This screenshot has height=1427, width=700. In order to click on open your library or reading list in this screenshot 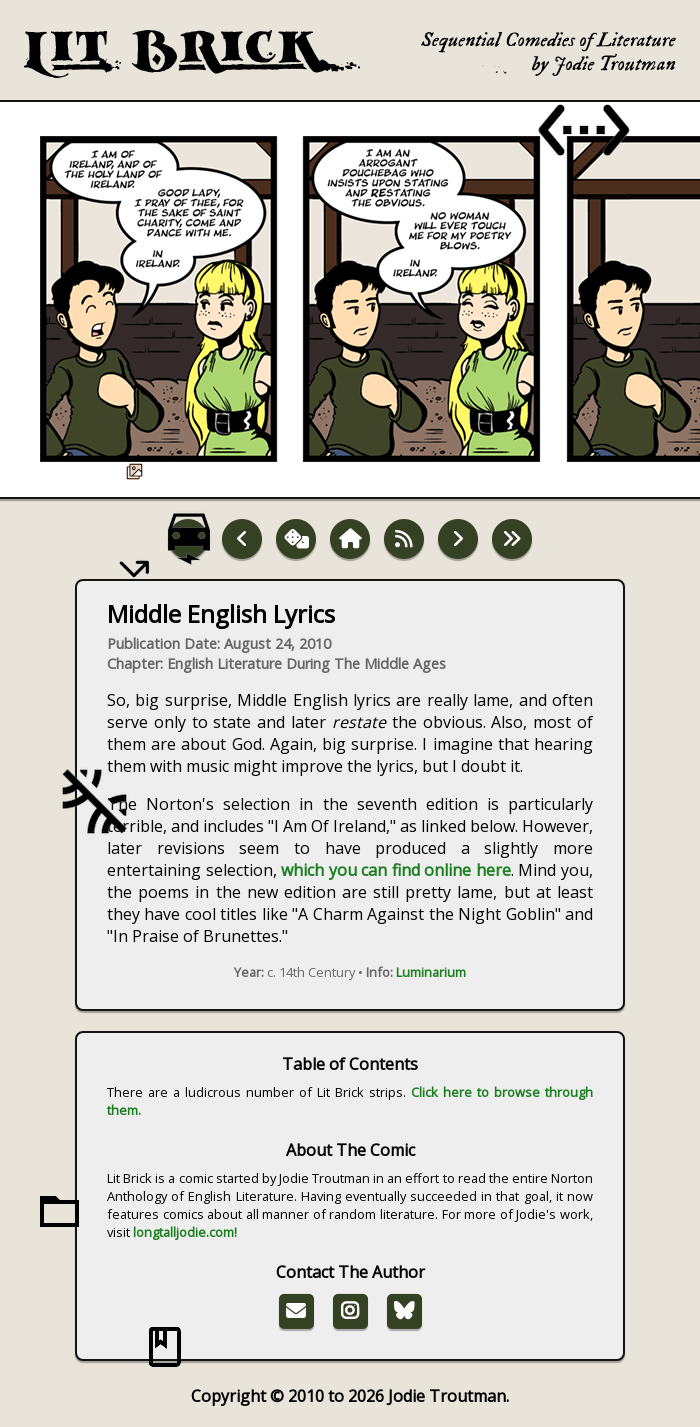, I will do `click(165, 1347)`.